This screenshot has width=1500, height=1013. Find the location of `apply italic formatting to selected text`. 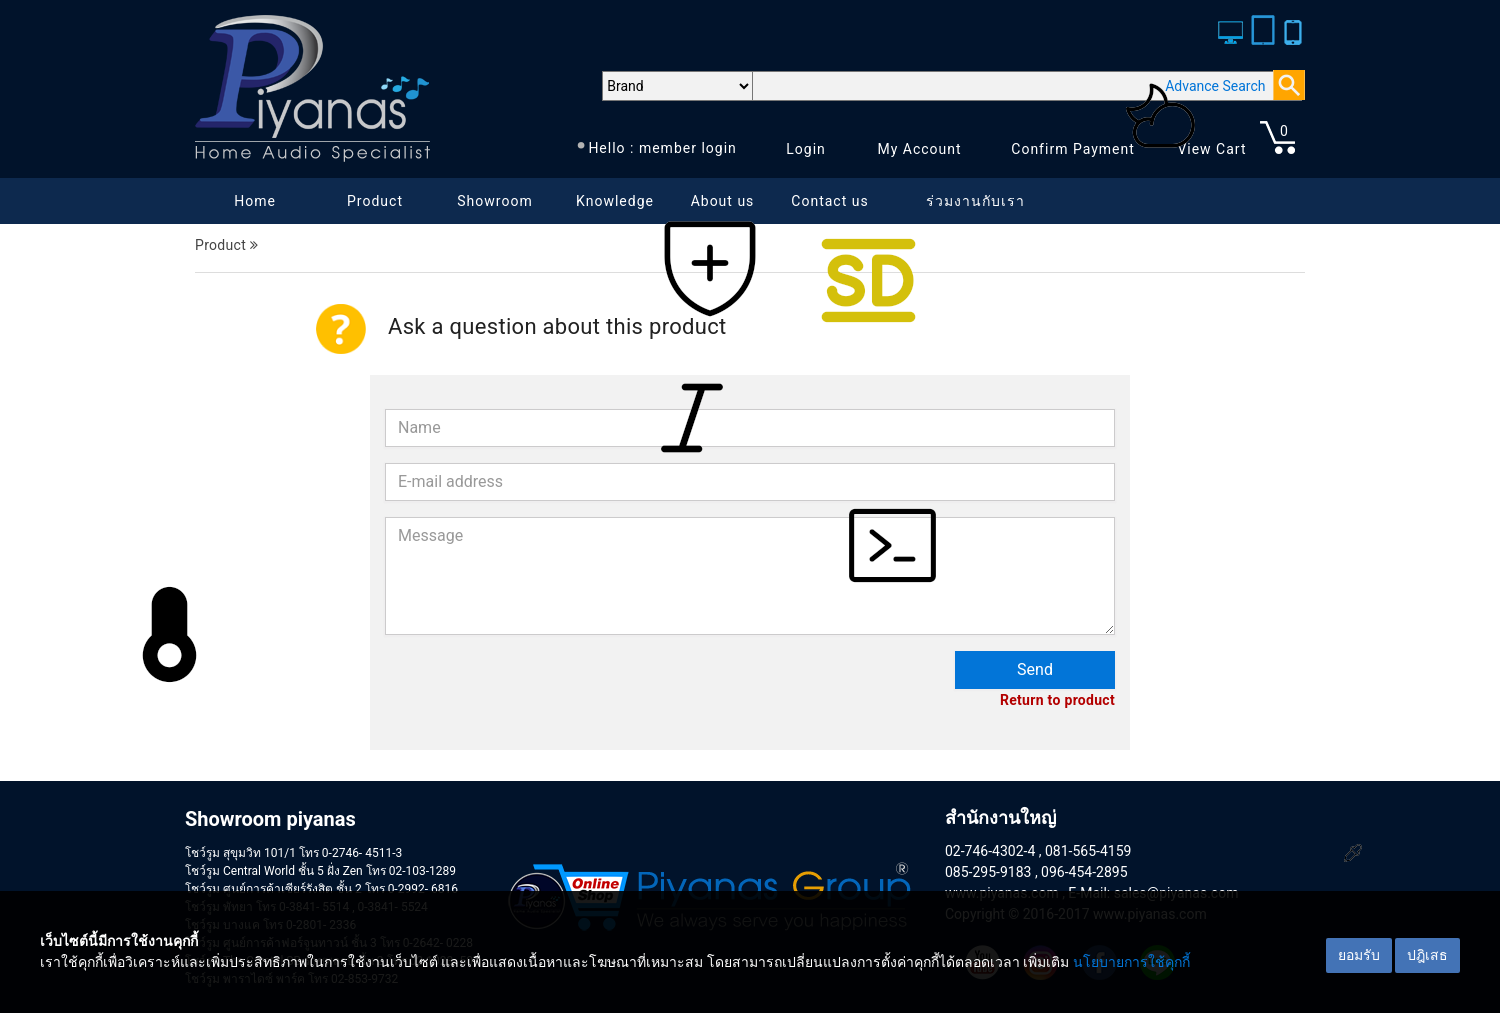

apply italic formatting to selected text is located at coordinates (692, 418).